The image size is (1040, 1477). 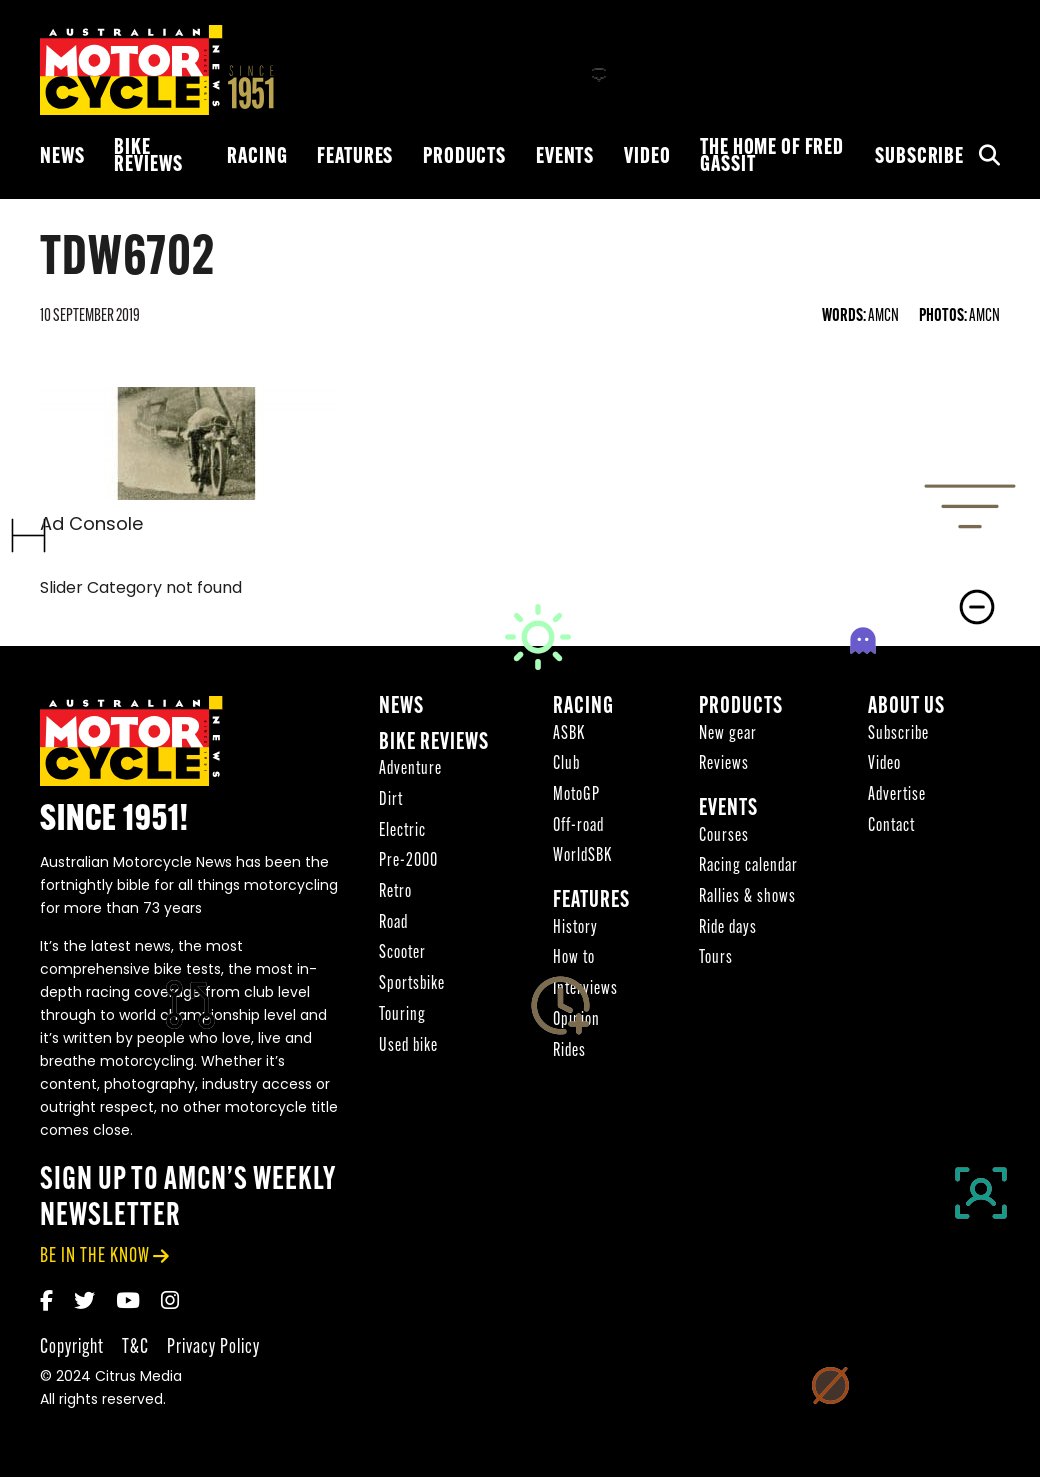 I want to click on indicates an empty or null state, so click(x=830, y=1385).